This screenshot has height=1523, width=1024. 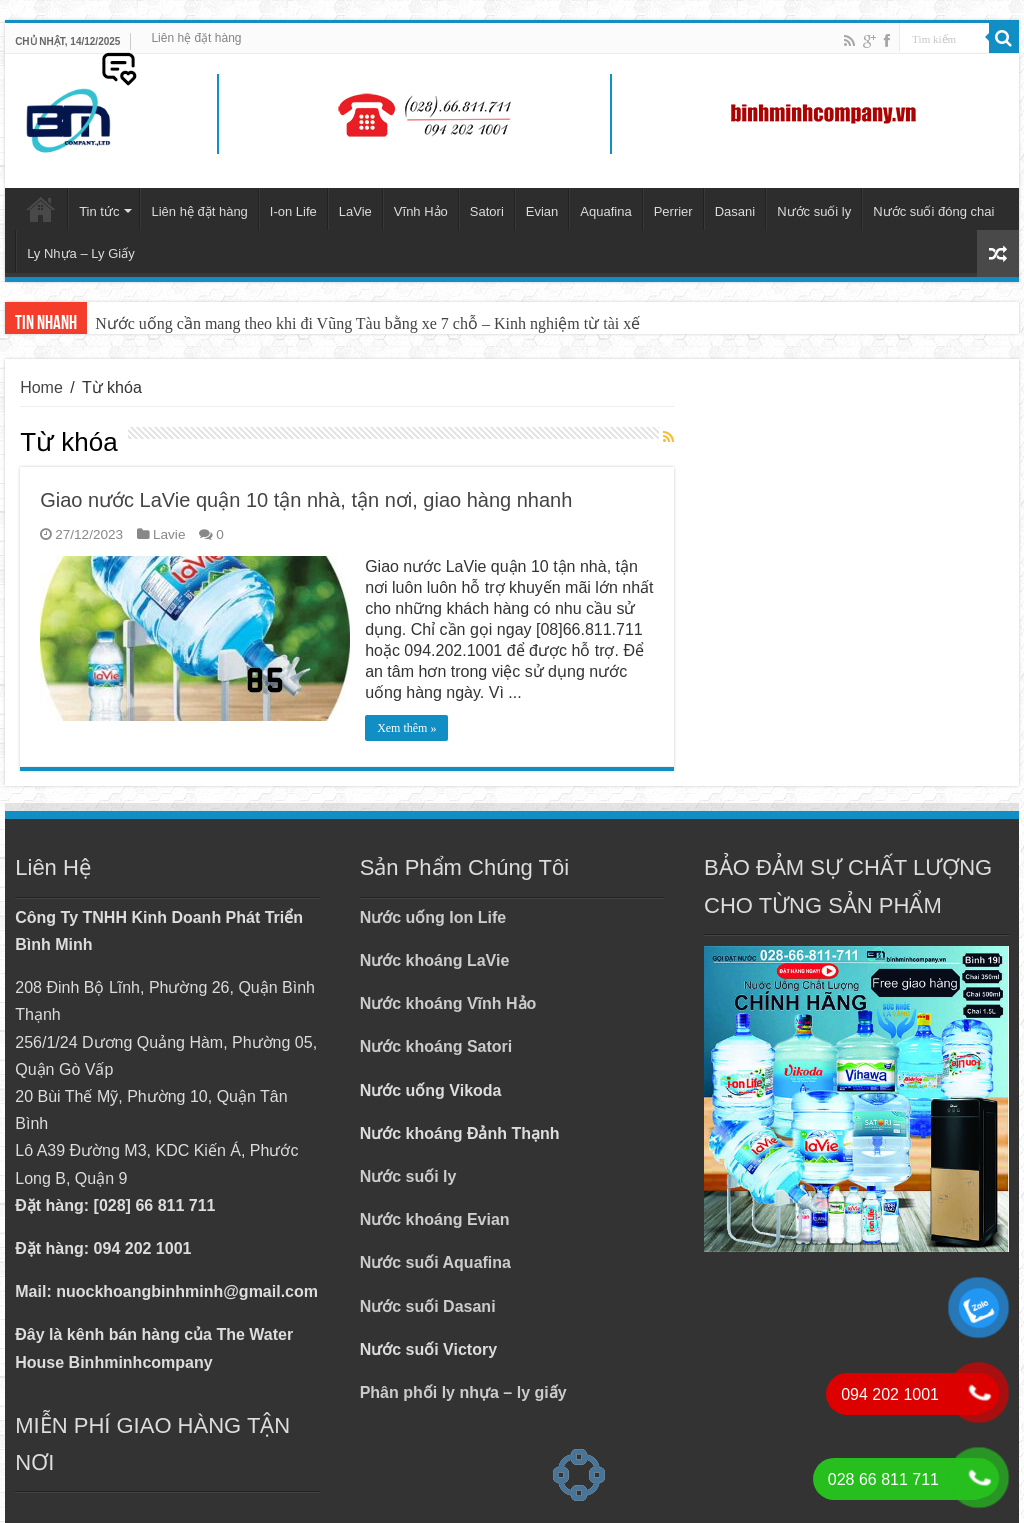 What do you see at coordinates (265, 680) in the screenshot?
I see `displays the number 85 as a badge or counter` at bounding box center [265, 680].